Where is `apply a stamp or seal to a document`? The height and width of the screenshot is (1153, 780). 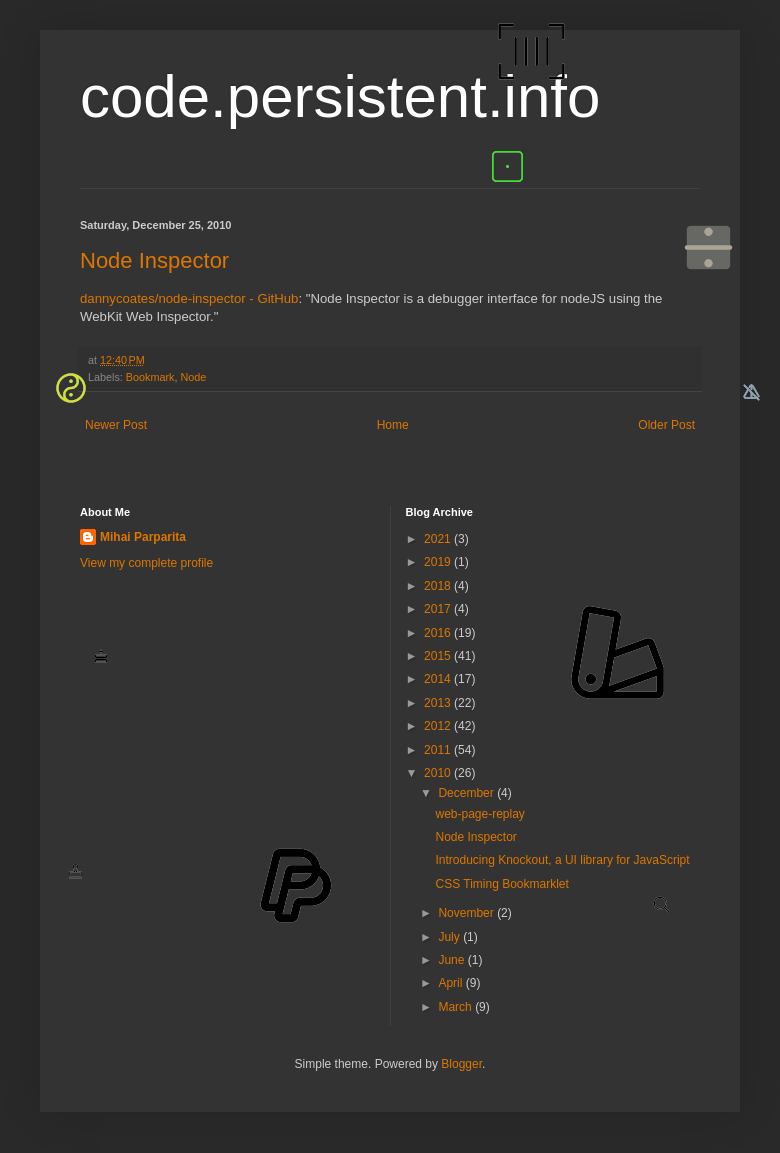 apply a stamp or seal to a document is located at coordinates (75, 871).